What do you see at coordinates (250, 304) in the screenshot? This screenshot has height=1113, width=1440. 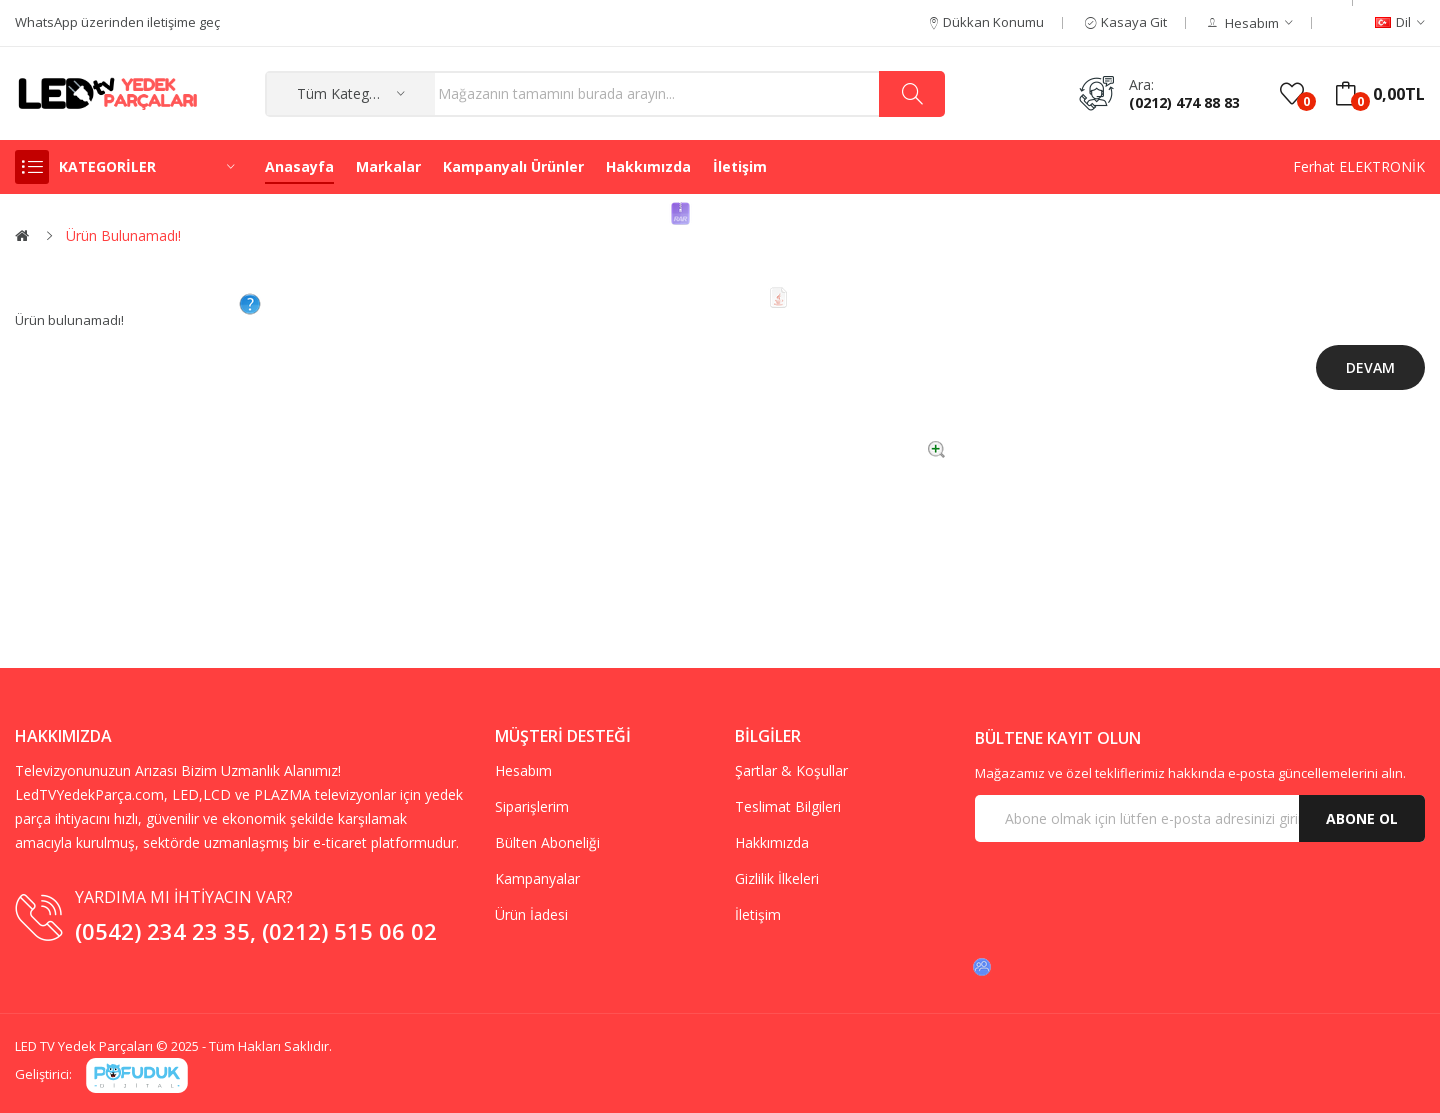 I see `access help documentation` at bounding box center [250, 304].